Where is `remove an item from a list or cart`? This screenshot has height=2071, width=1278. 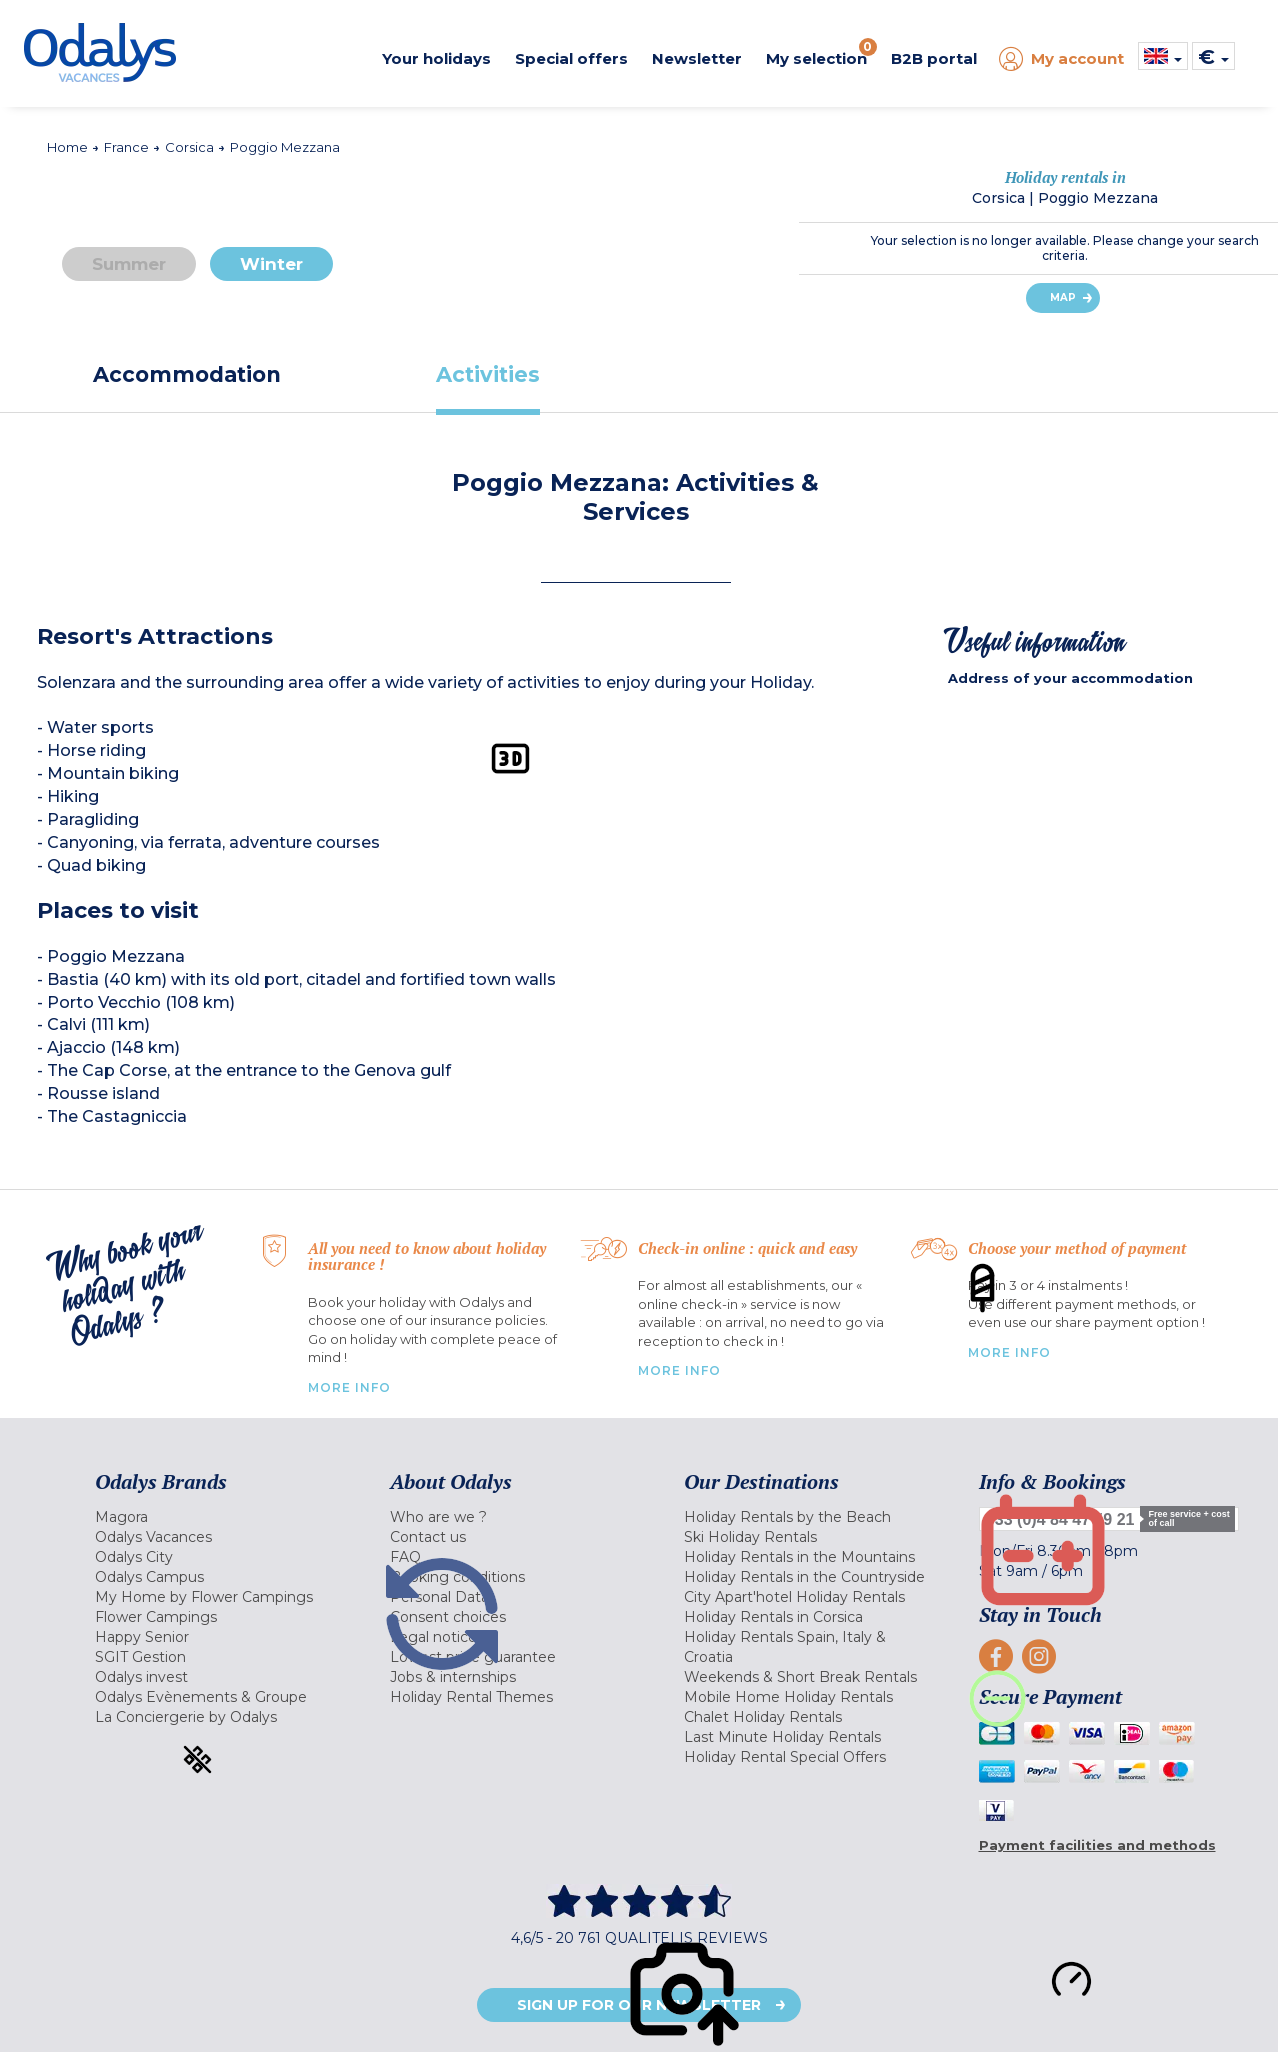 remove an item from a list or cart is located at coordinates (997, 1698).